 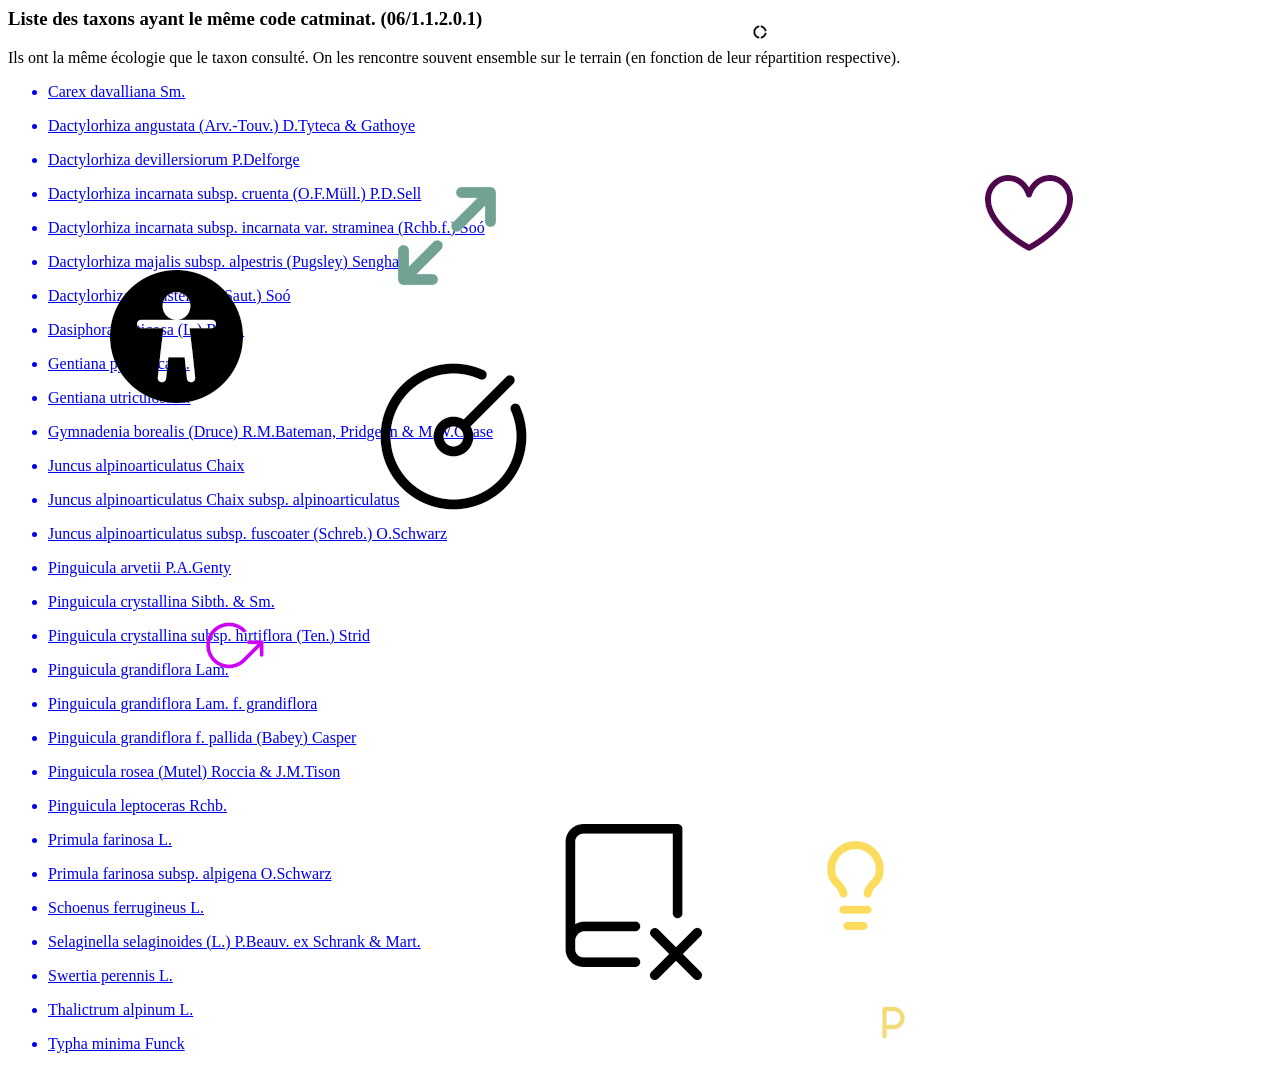 What do you see at coordinates (1029, 213) in the screenshot?
I see `like or favorite this item` at bounding box center [1029, 213].